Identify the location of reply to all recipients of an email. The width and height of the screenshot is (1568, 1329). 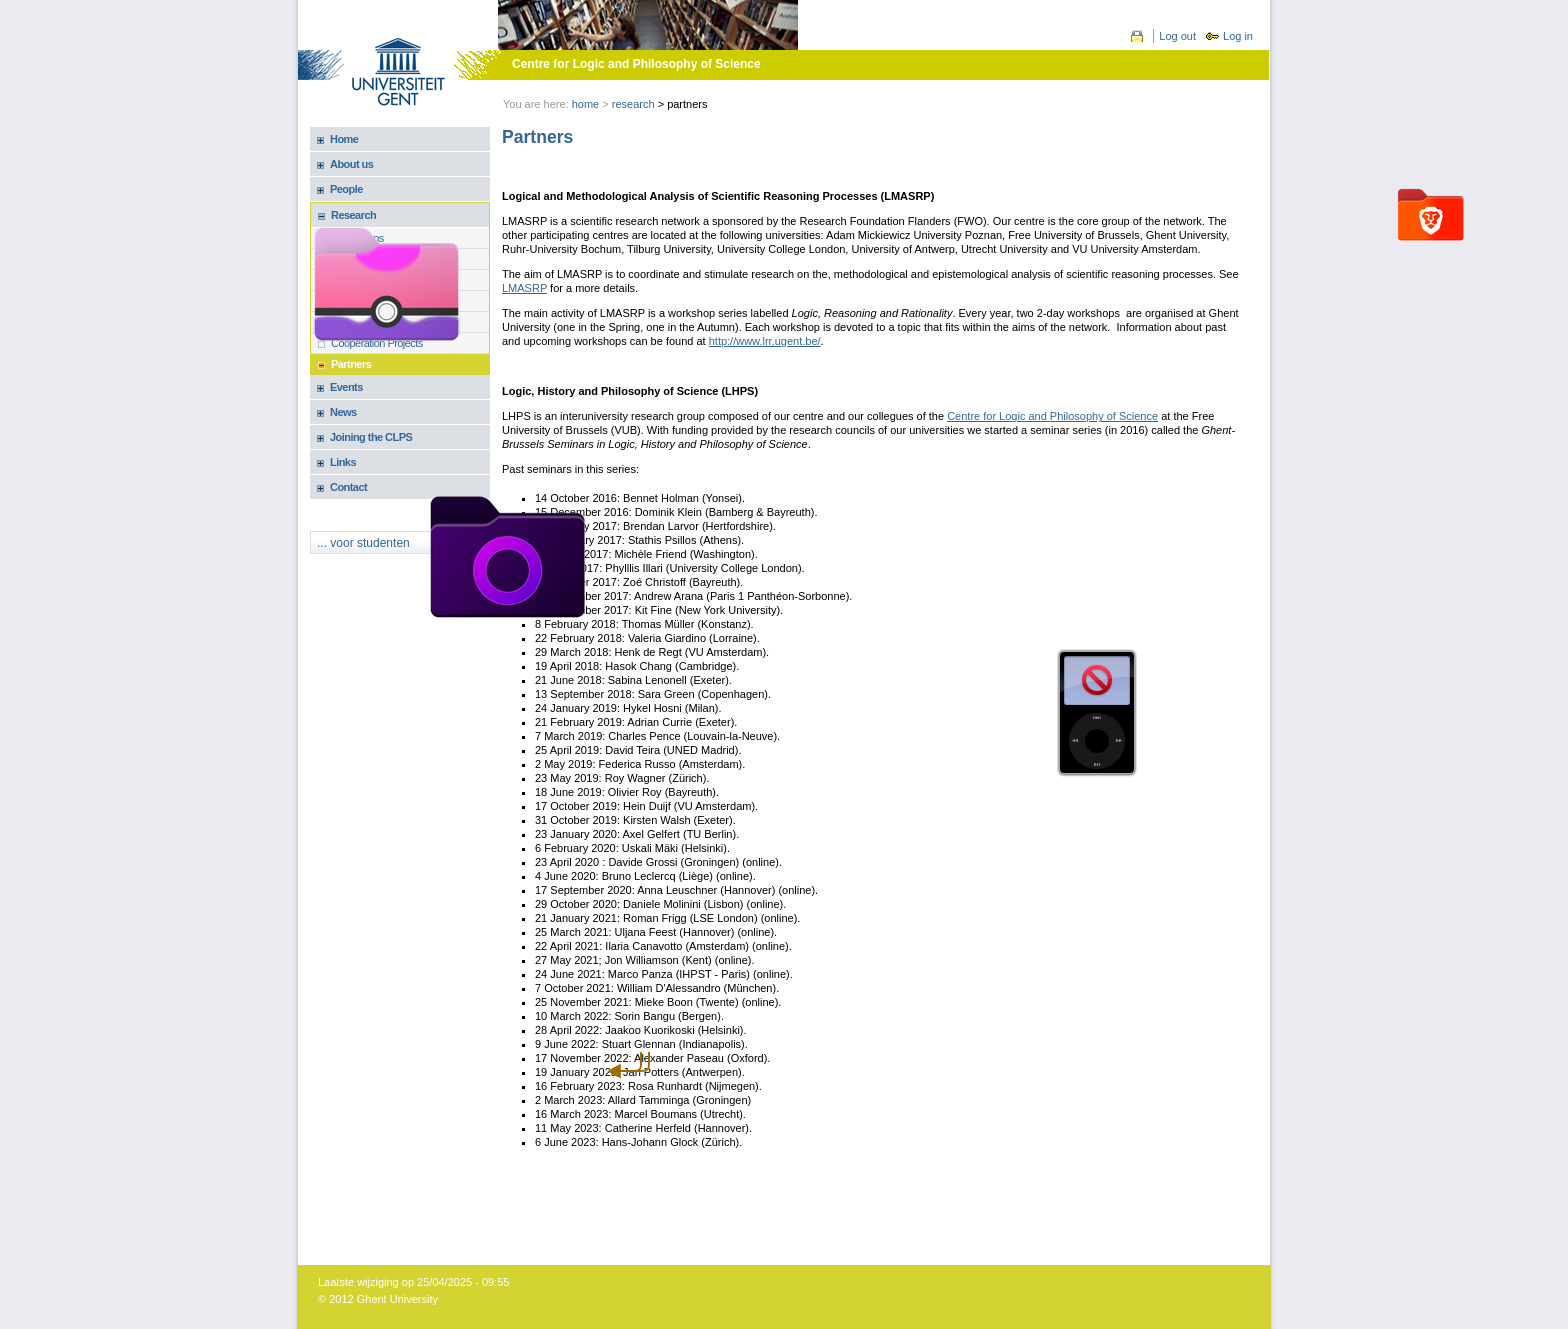
(628, 1062).